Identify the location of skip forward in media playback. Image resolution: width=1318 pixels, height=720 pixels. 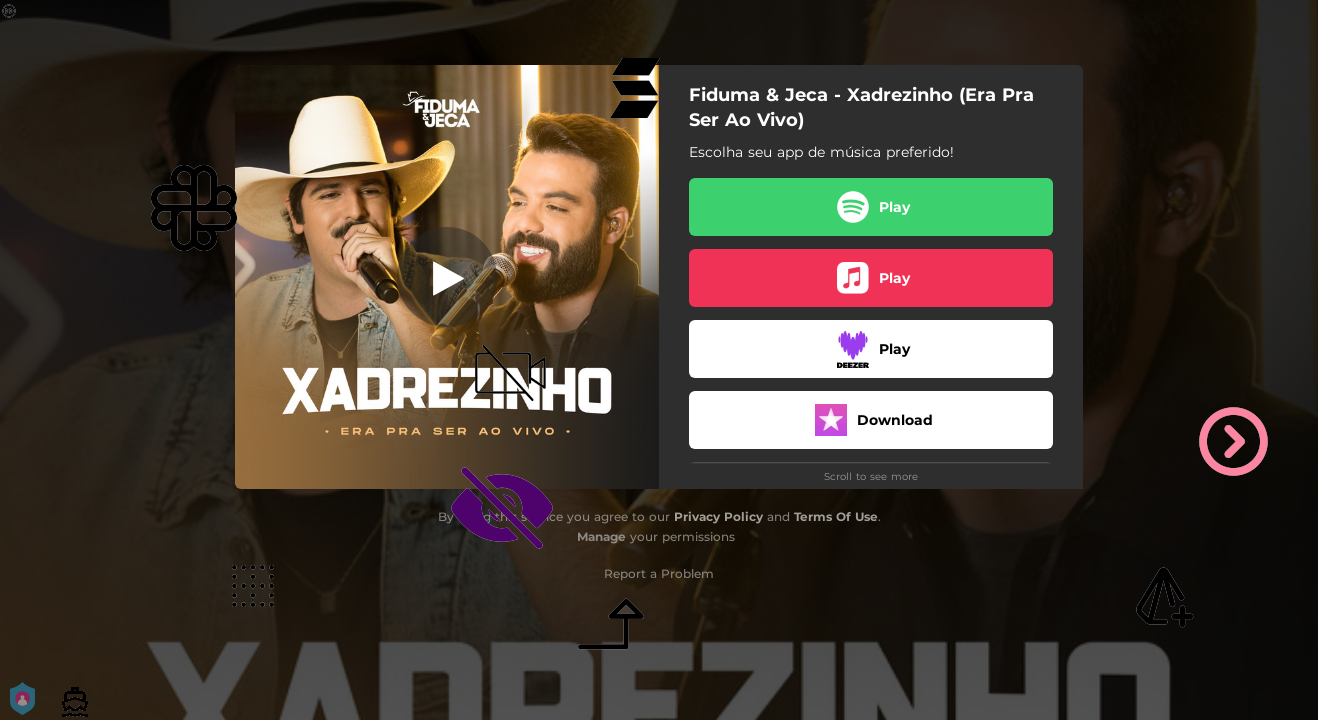
(9, 11).